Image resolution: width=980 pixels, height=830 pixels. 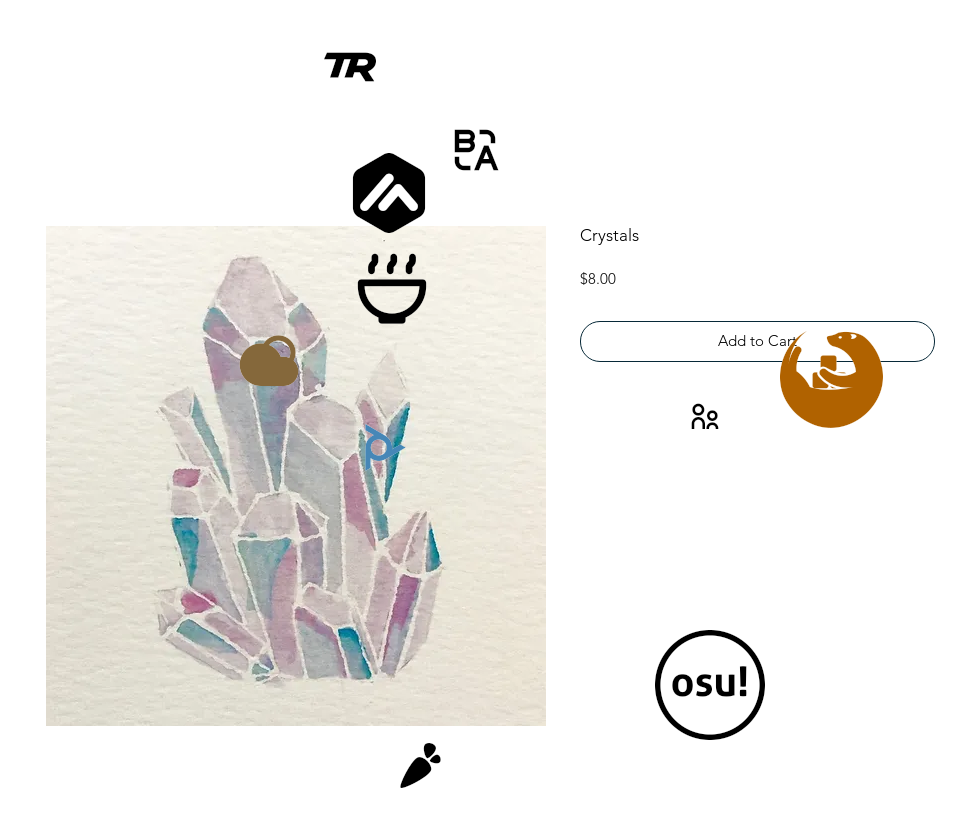 I want to click on open osu! rhythm game, so click(x=710, y=685).